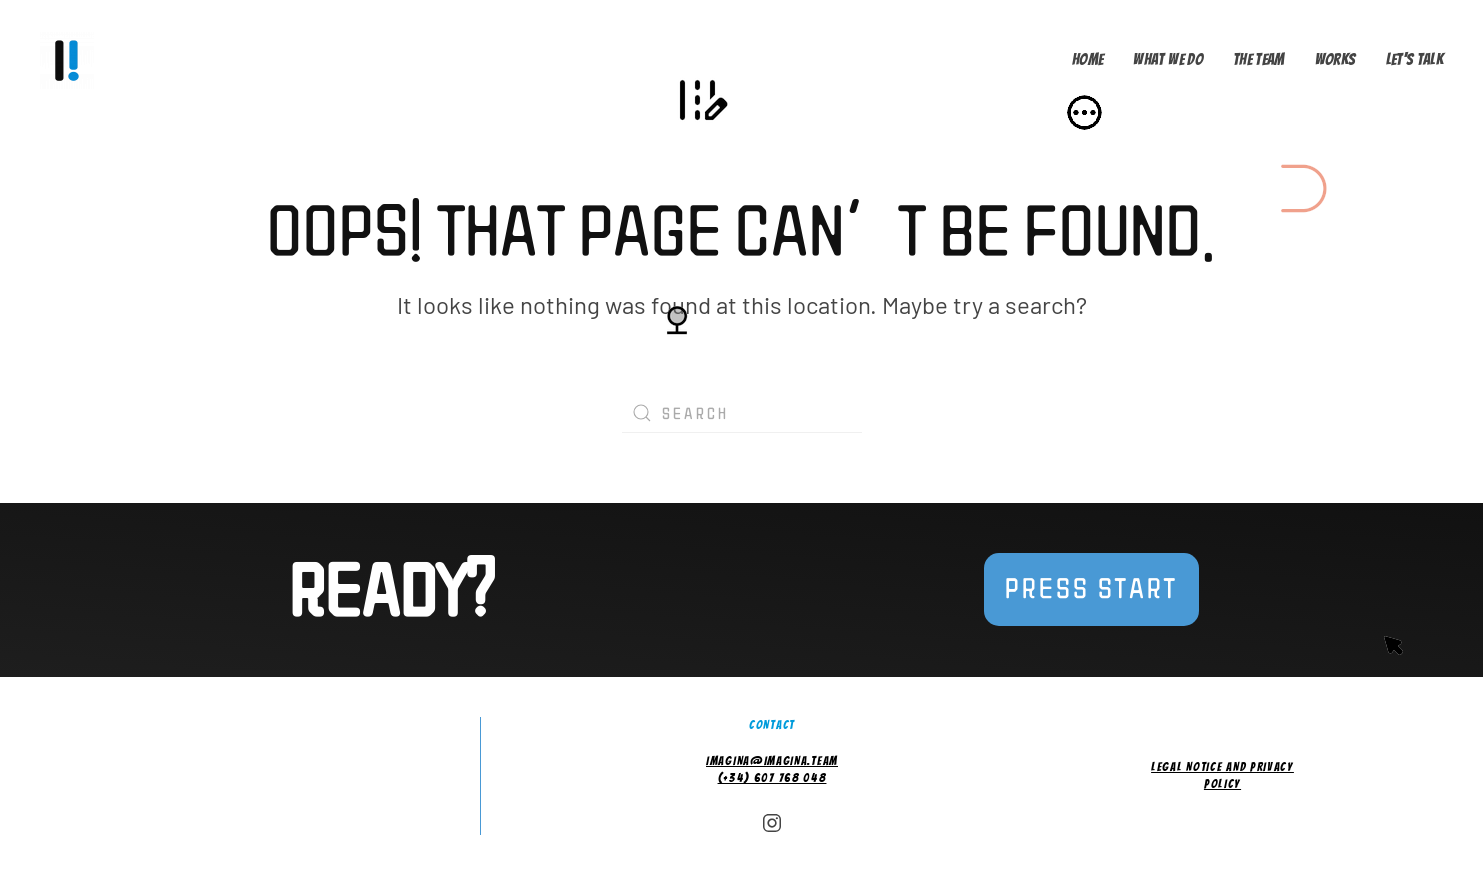 The image size is (1483, 875). What do you see at coordinates (1300, 188) in the screenshot?
I see `indicates a proper superset relationship in mathematical notation` at bounding box center [1300, 188].